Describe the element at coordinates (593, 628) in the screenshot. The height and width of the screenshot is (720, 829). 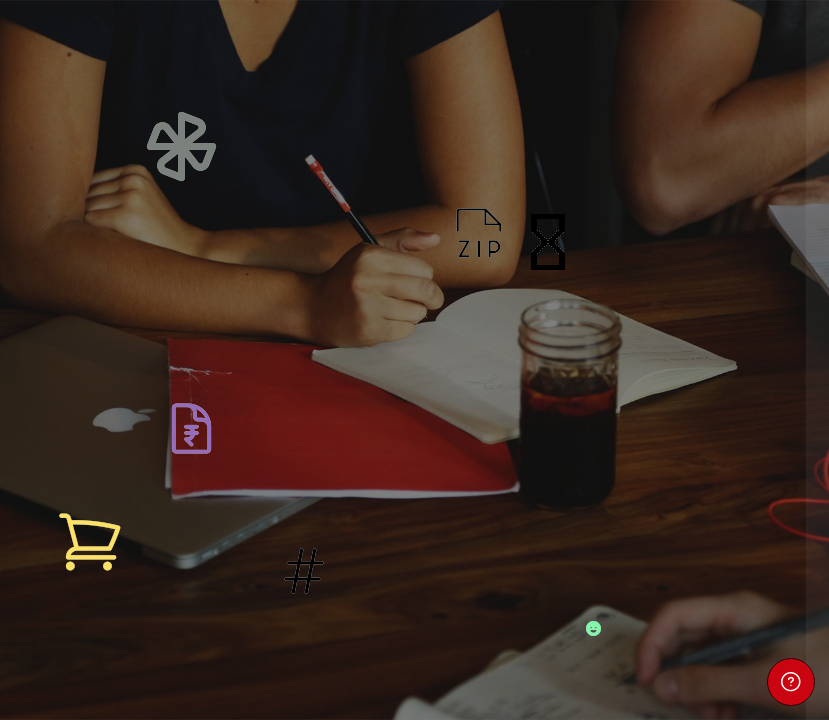
I see `rate your experience positively` at that location.